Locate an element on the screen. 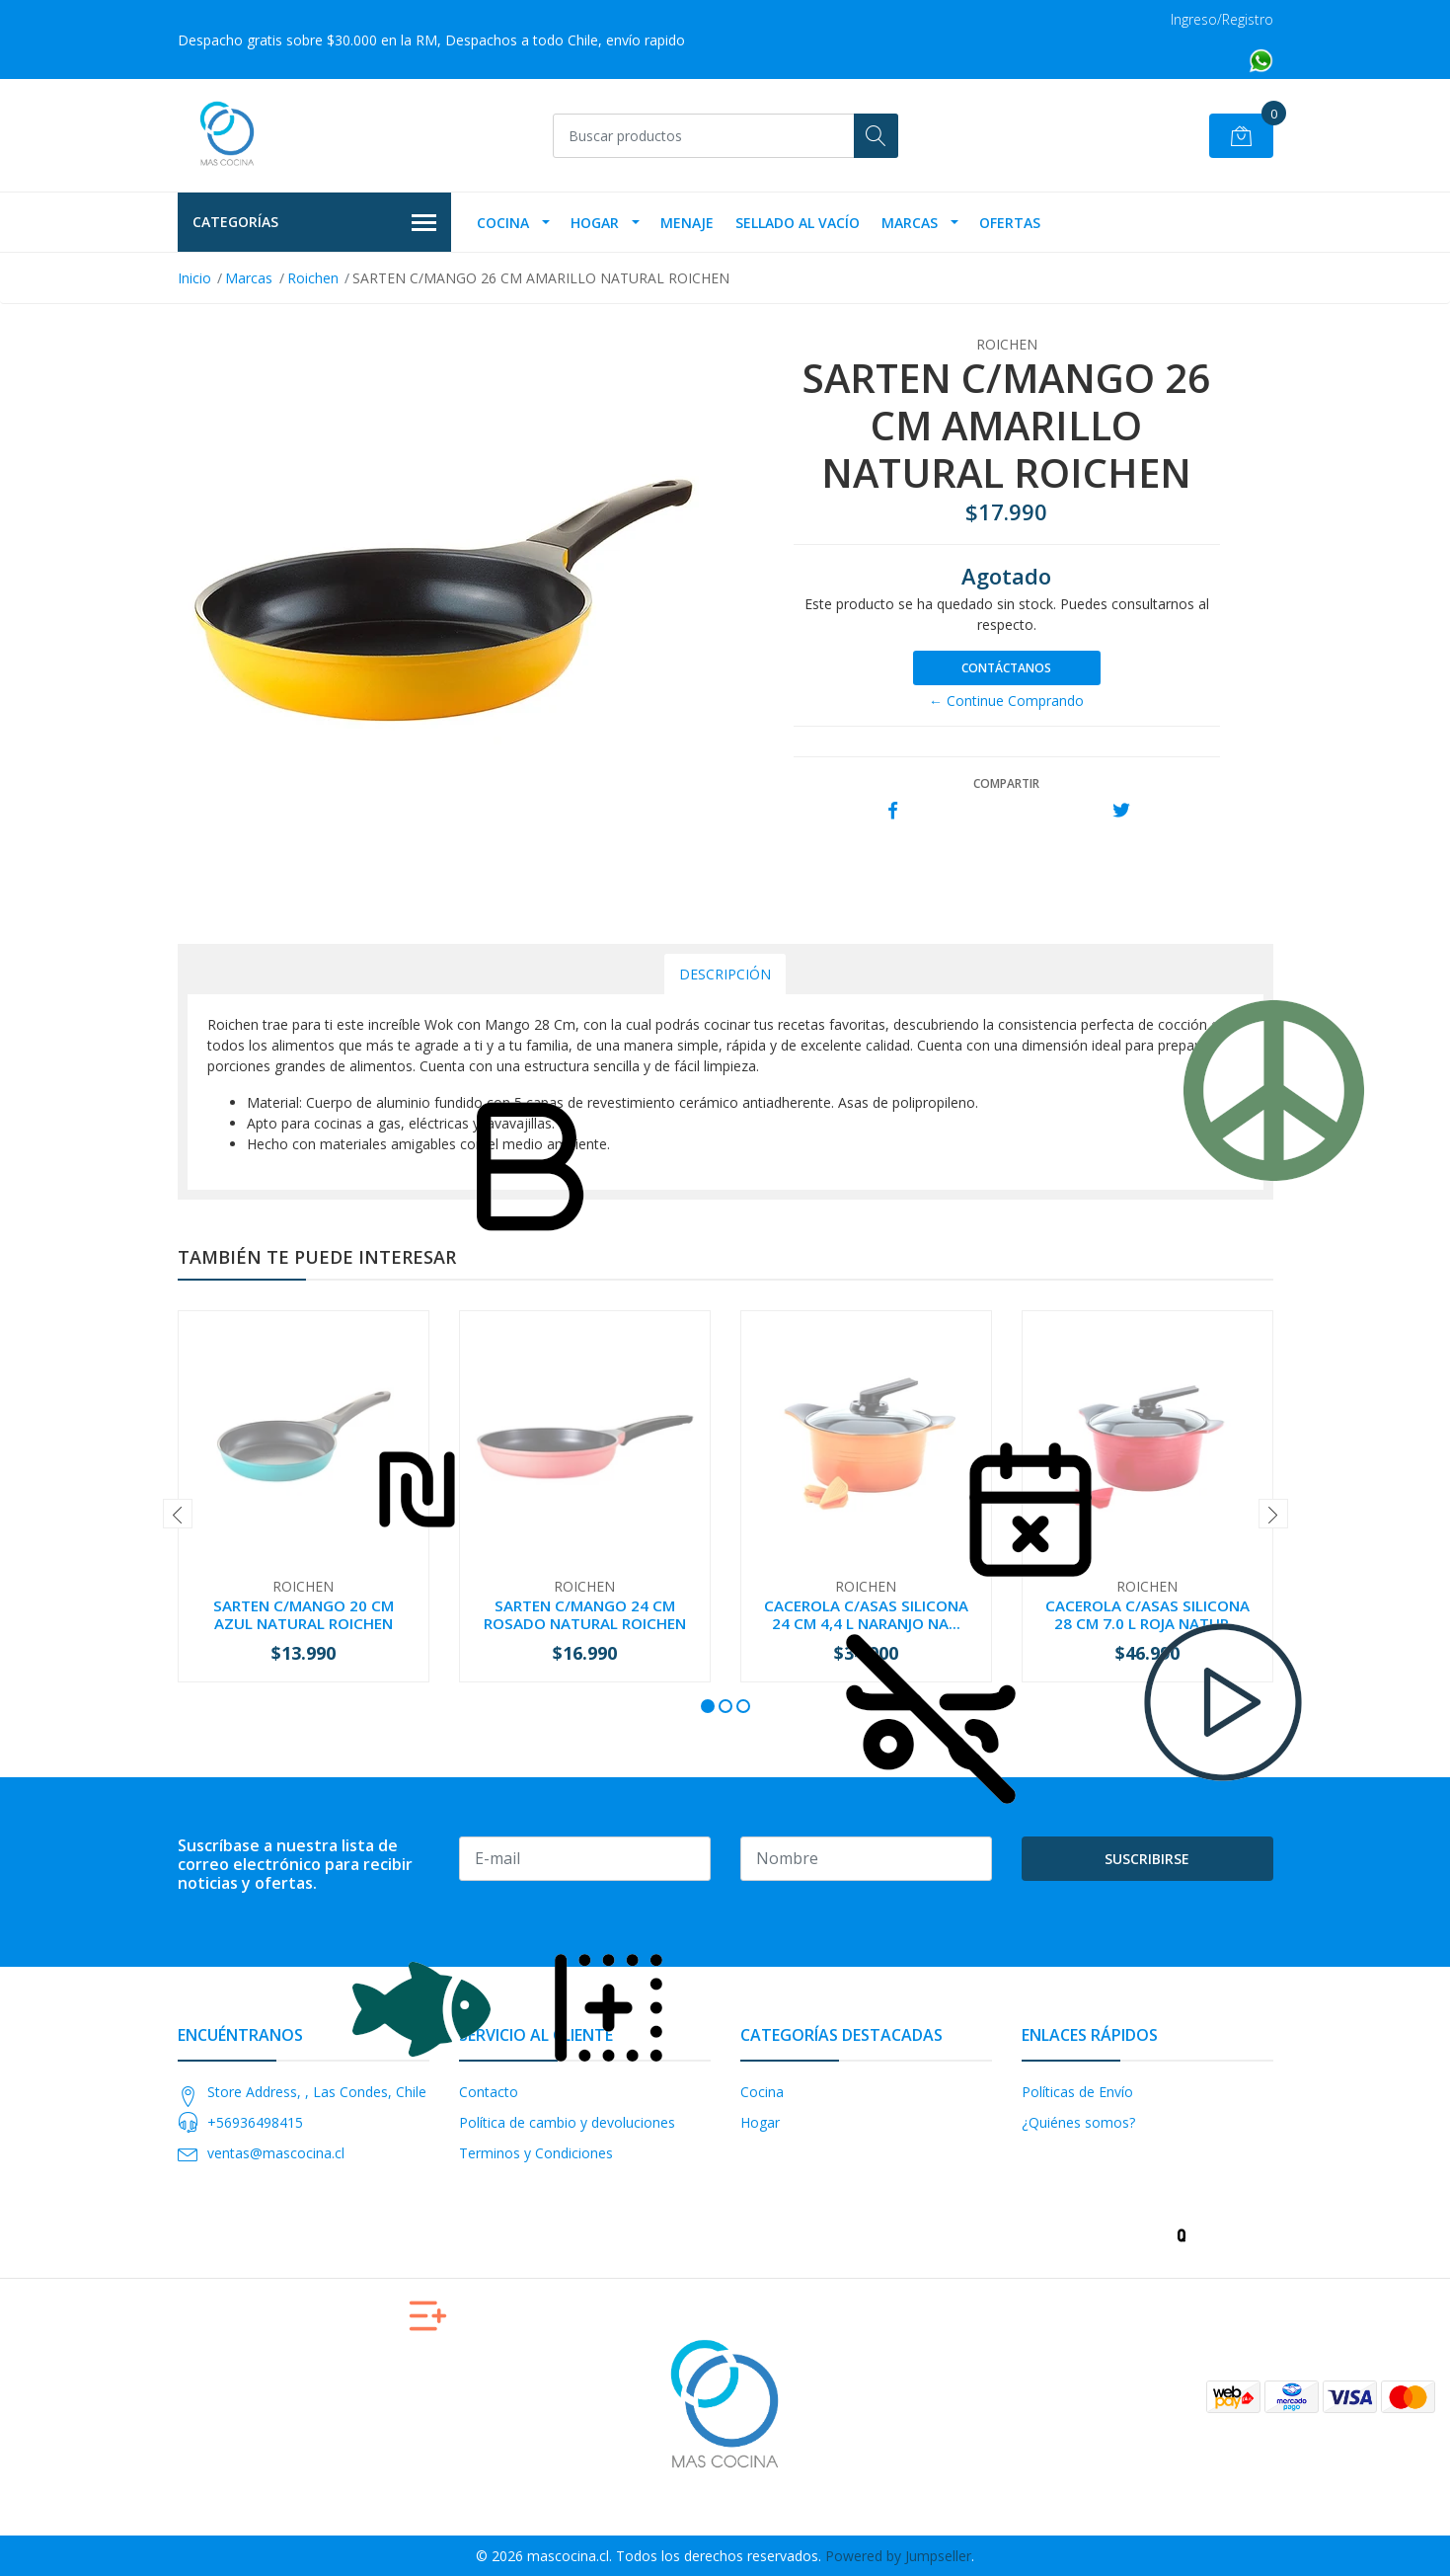 The height and width of the screenshot is (2576, 1450). peace or anti-war symbol indicator is located at coordinates (1273, 1090).